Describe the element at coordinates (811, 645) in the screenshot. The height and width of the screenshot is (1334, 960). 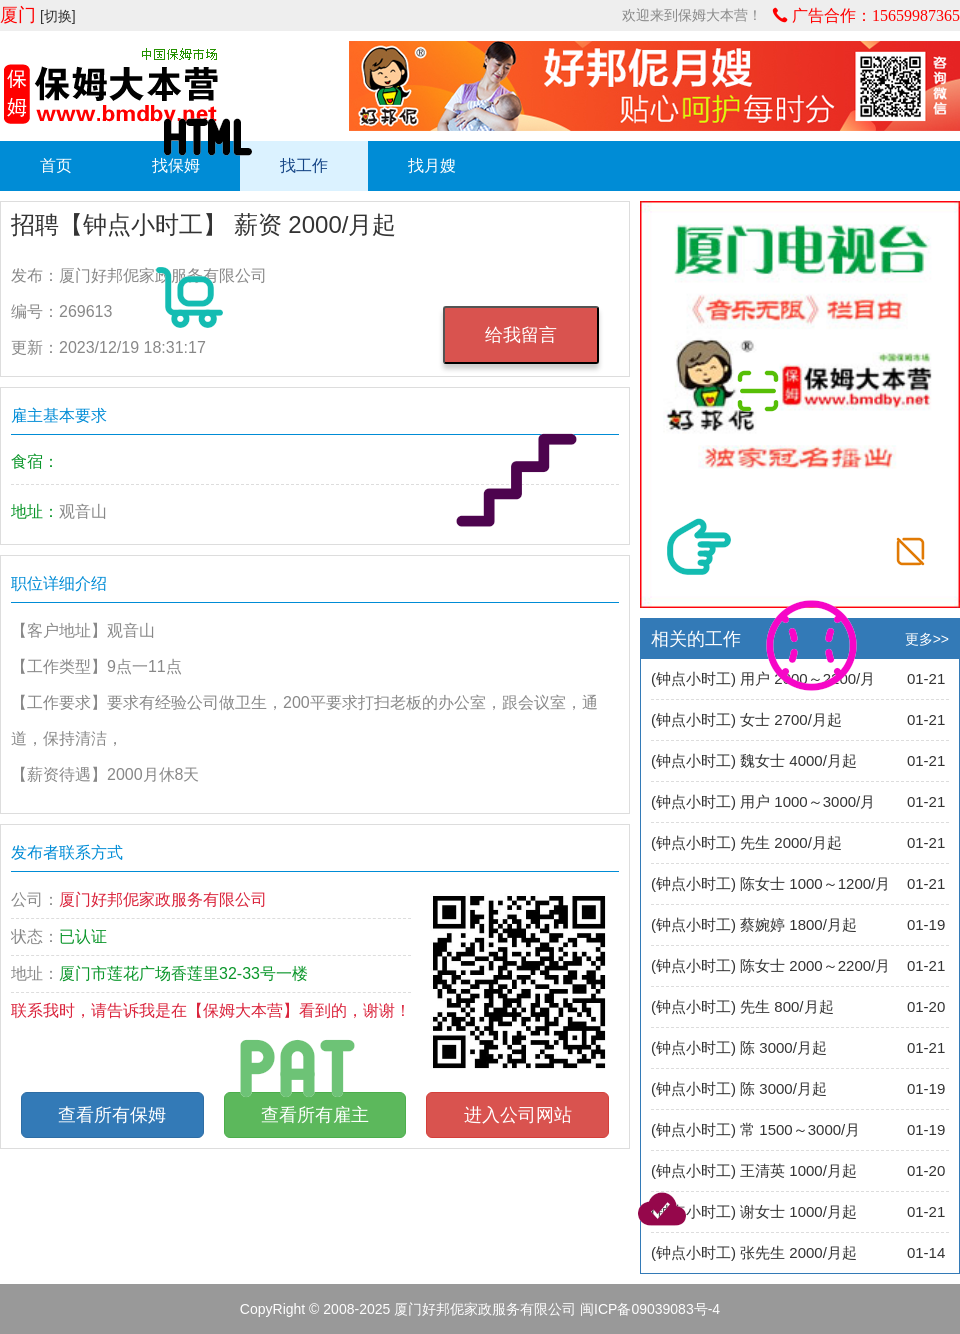
I see `view baseball scores or stats` at that location.